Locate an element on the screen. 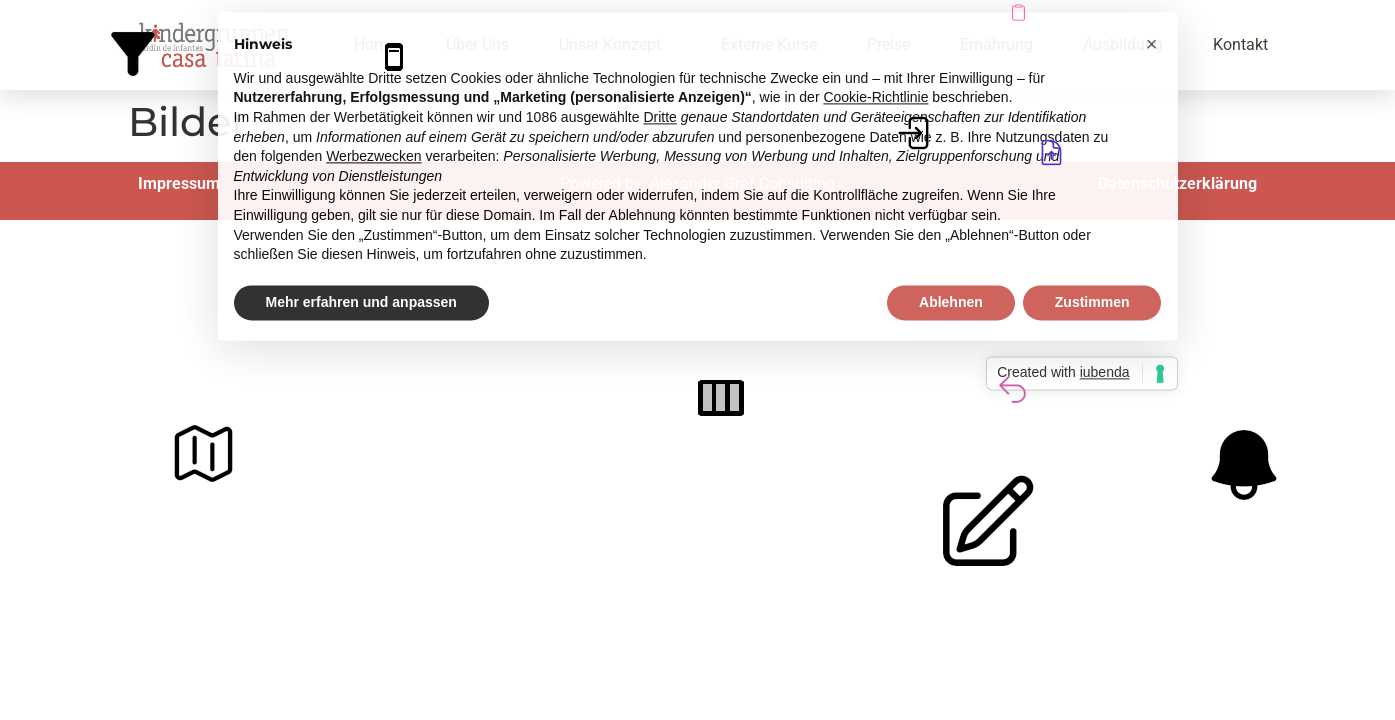 This screenshot has height=720, width=1395. undo the last action is located at coordinates (1012, 389).